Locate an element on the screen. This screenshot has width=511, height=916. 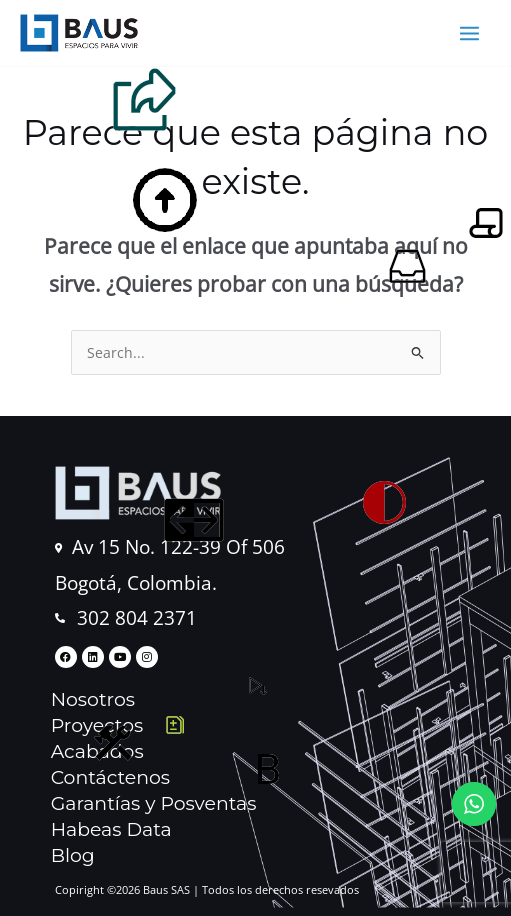
compare multiple files or documents is located at coordinates (174, 725).